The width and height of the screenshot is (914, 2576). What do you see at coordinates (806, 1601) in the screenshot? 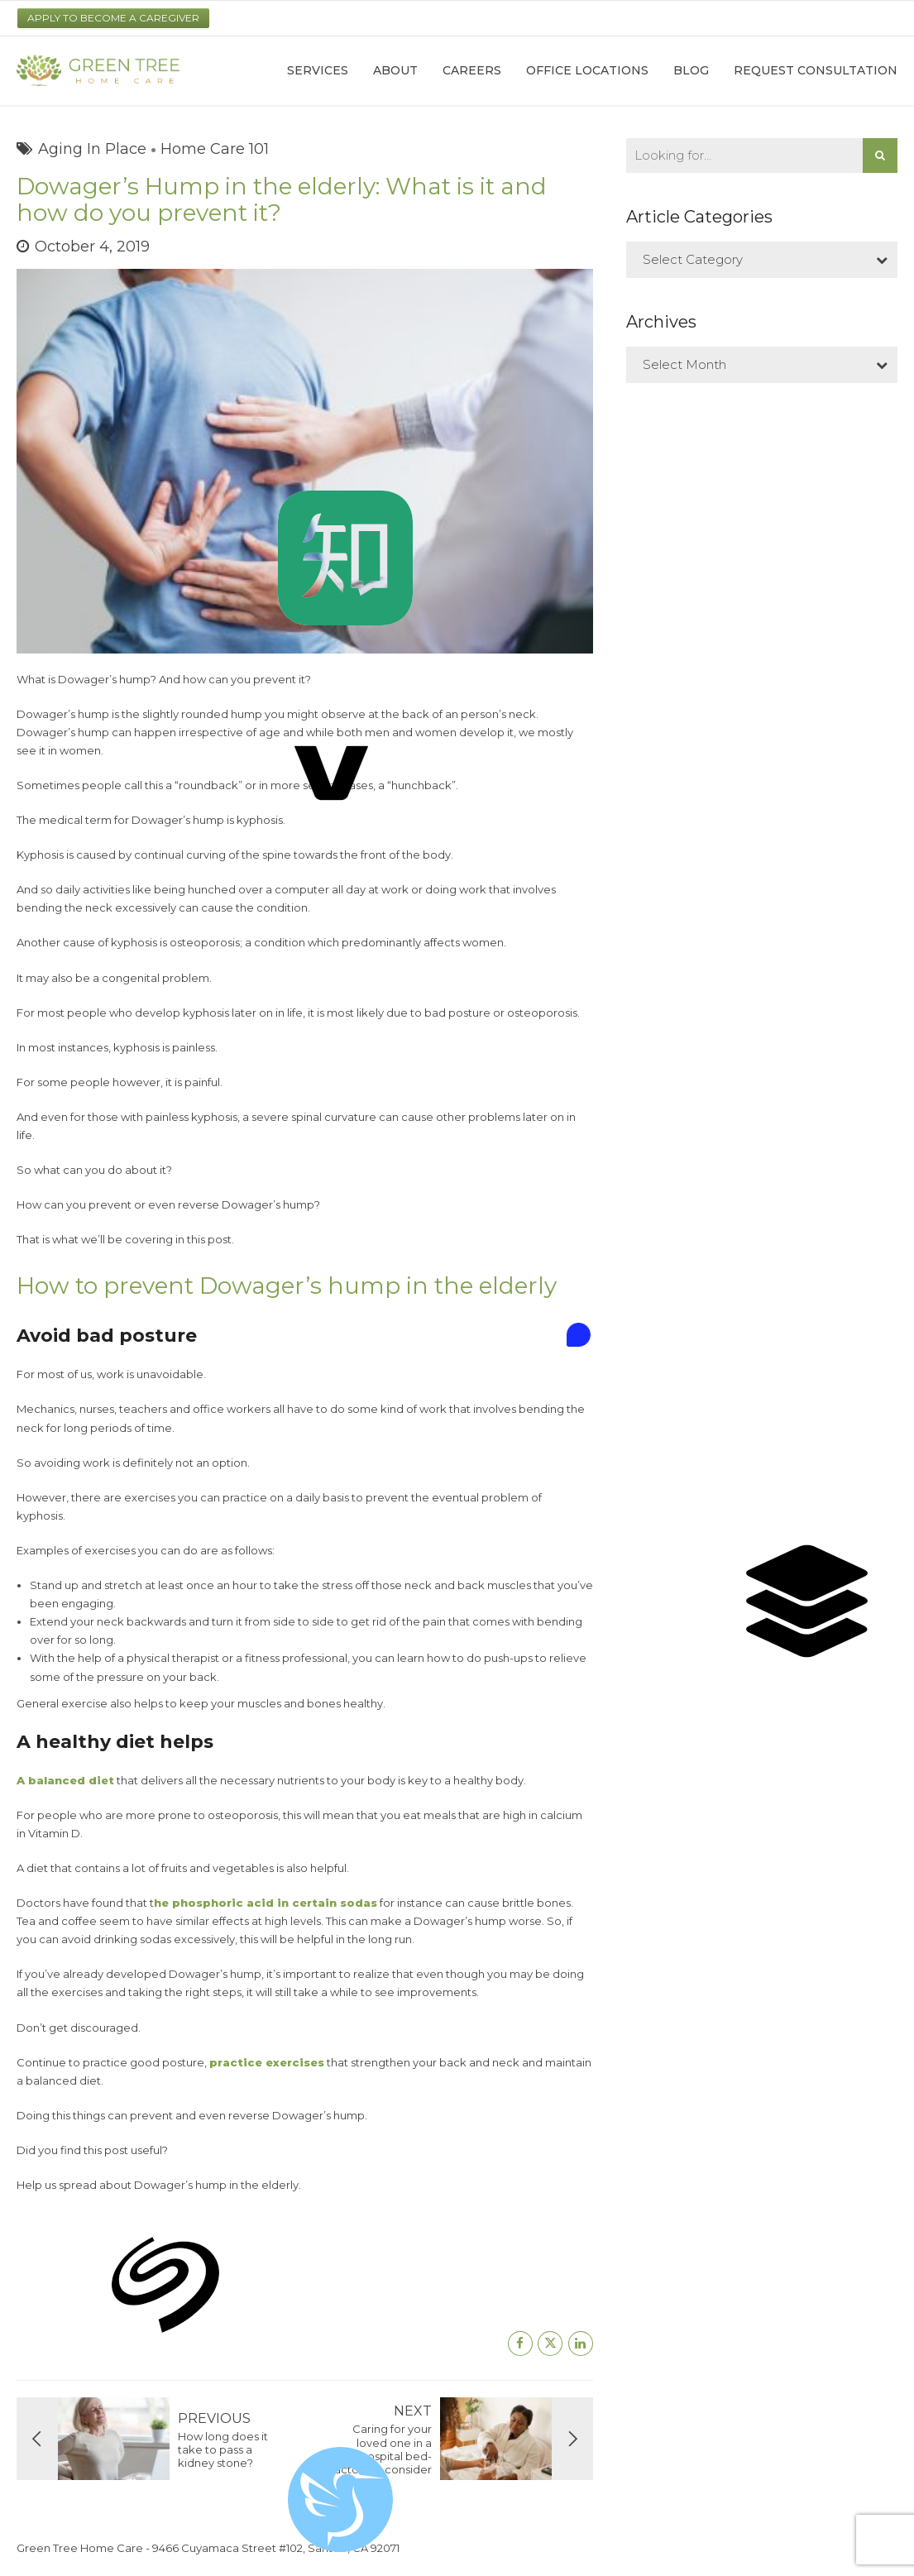
I see `open onlyoffice application` at bounding box center [806, 1601].